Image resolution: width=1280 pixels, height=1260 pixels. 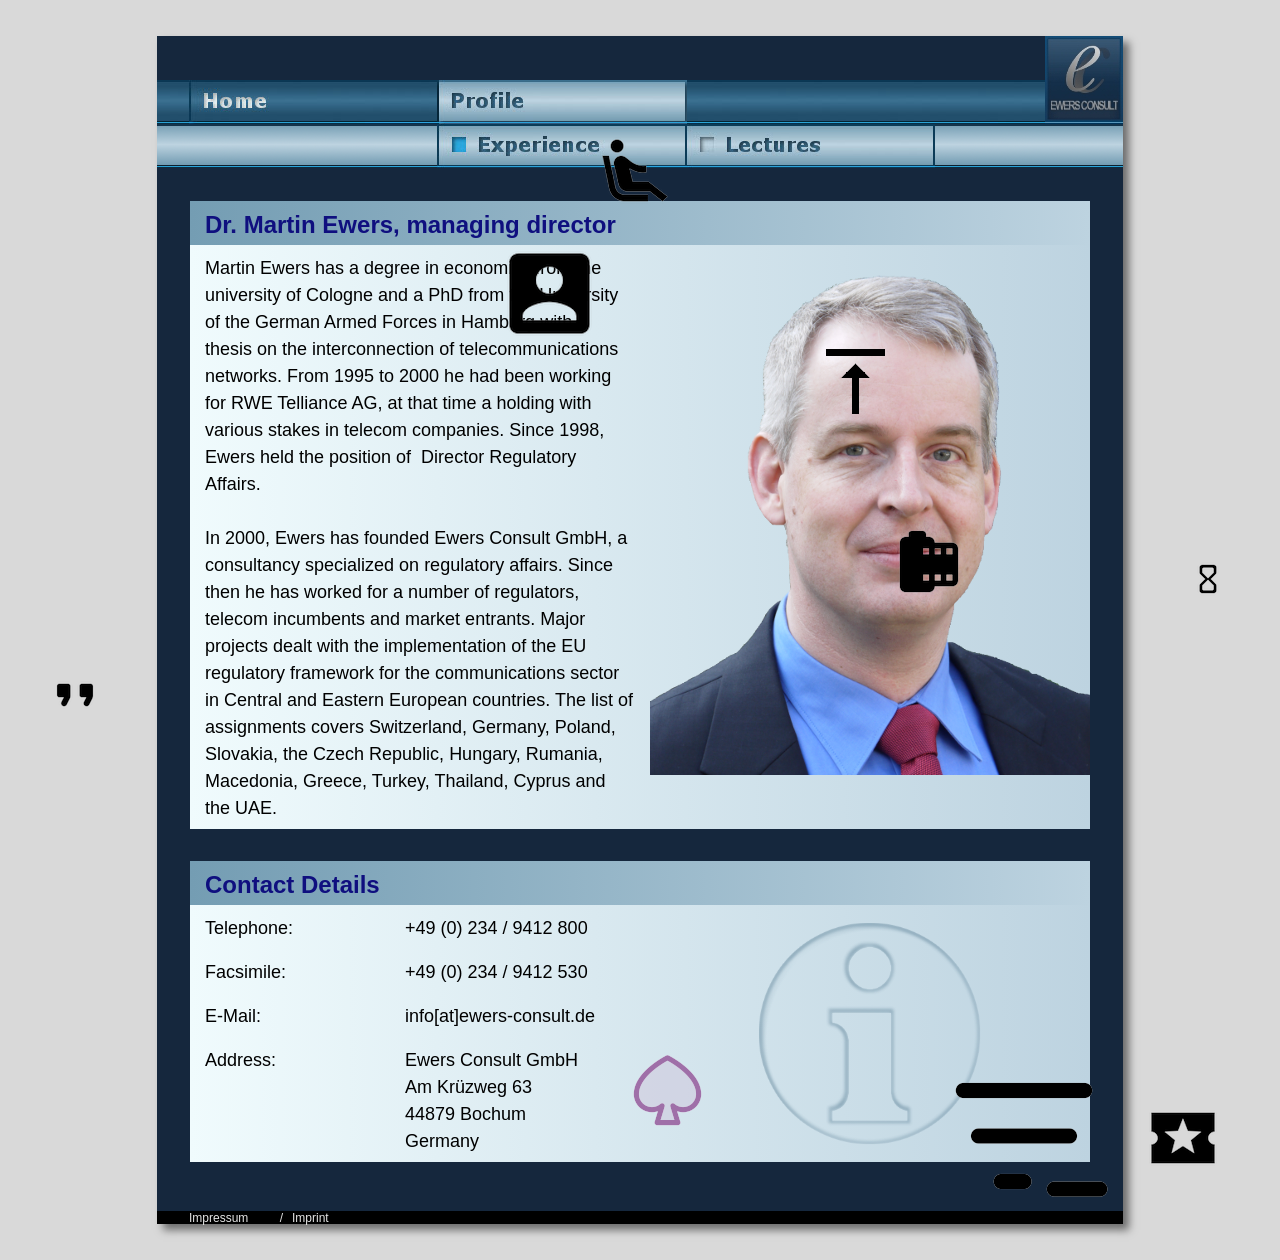 I want to click on access photos from camera roll, so click(x=929, y=563).